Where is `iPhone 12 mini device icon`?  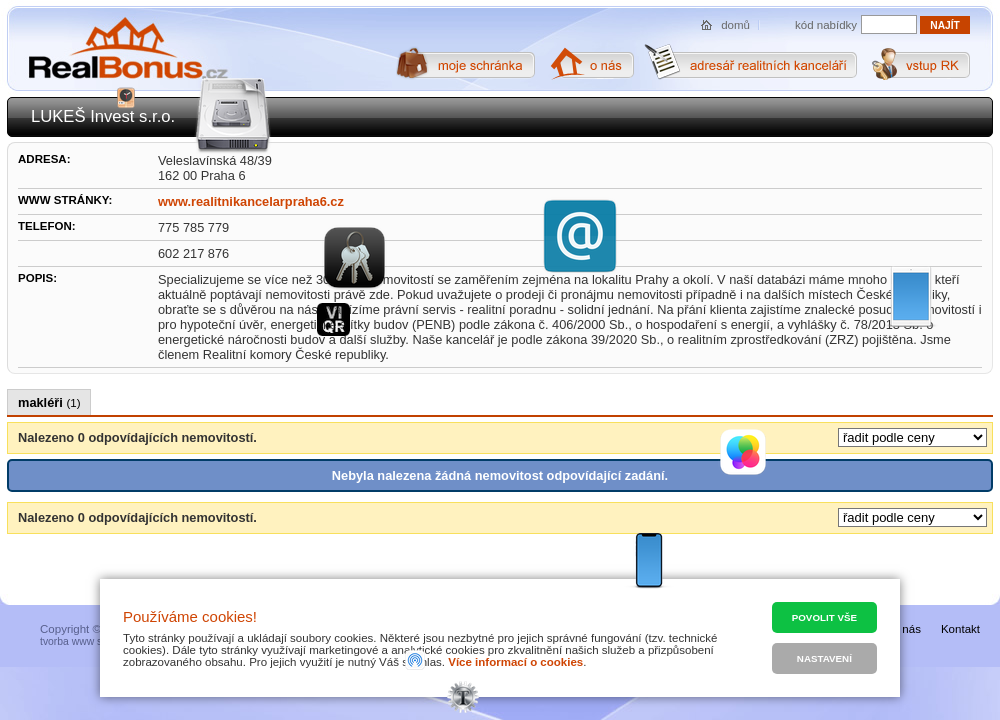 iPhone 12 mini device icon is located at coordinates (649, 561).